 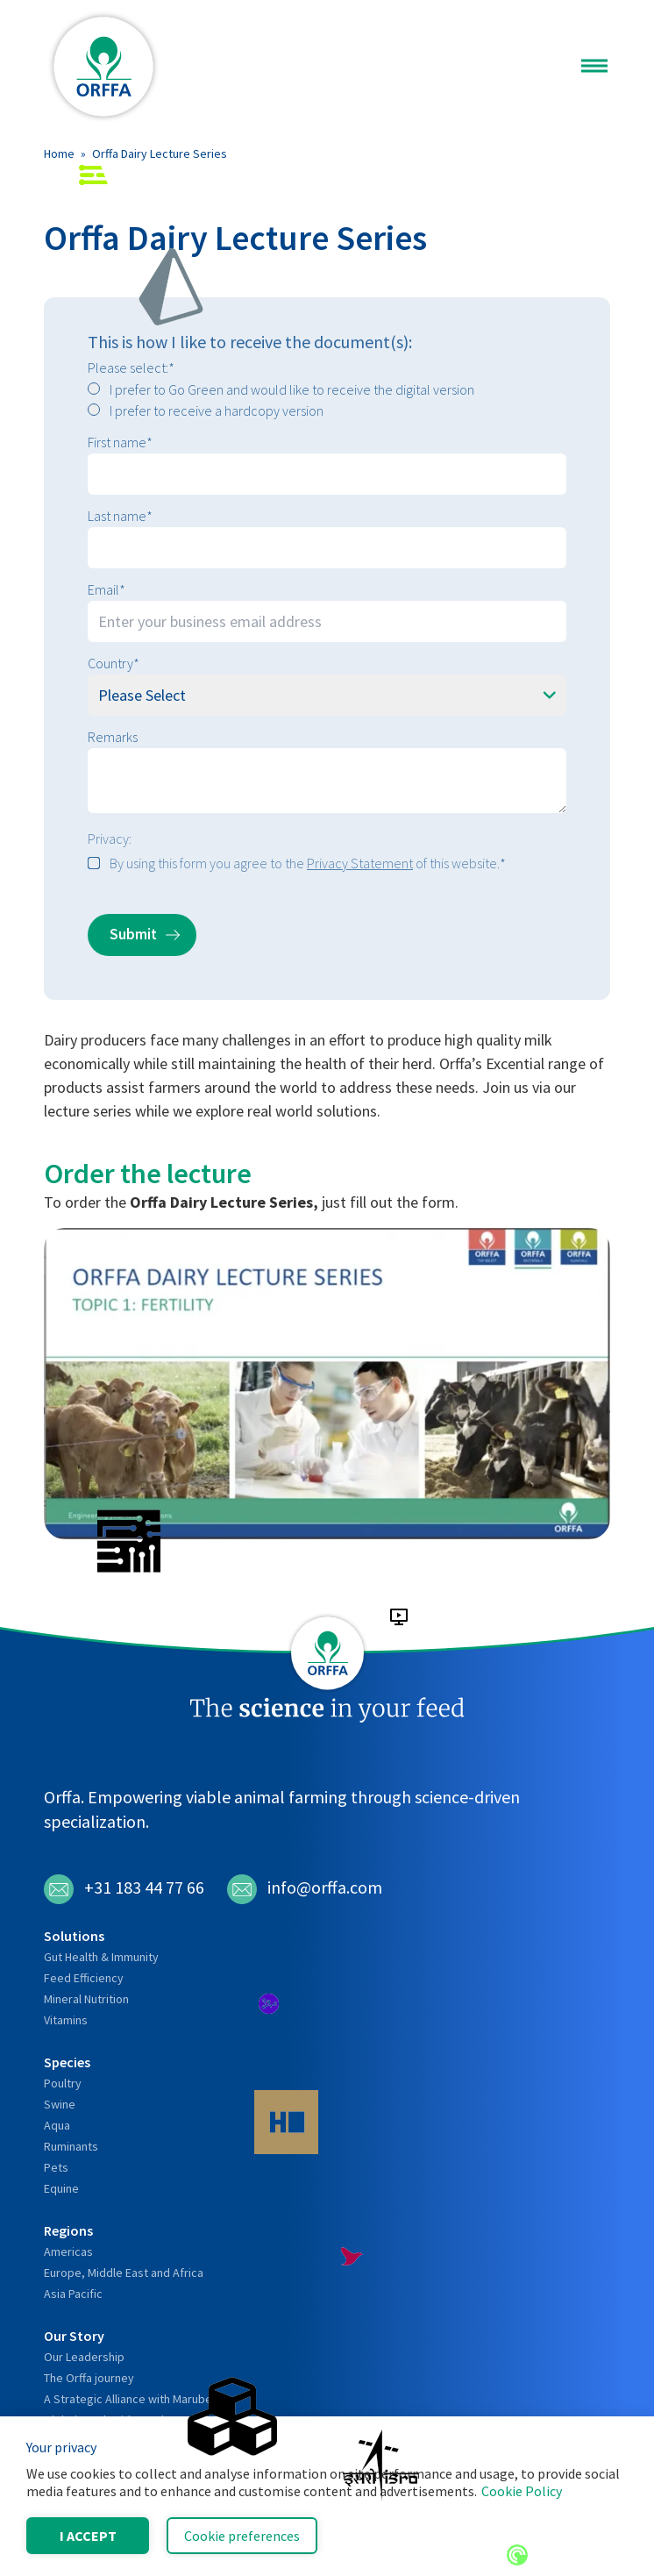 I want to click on multisim circuit simulation software logo, so click(x=129, y=1541).